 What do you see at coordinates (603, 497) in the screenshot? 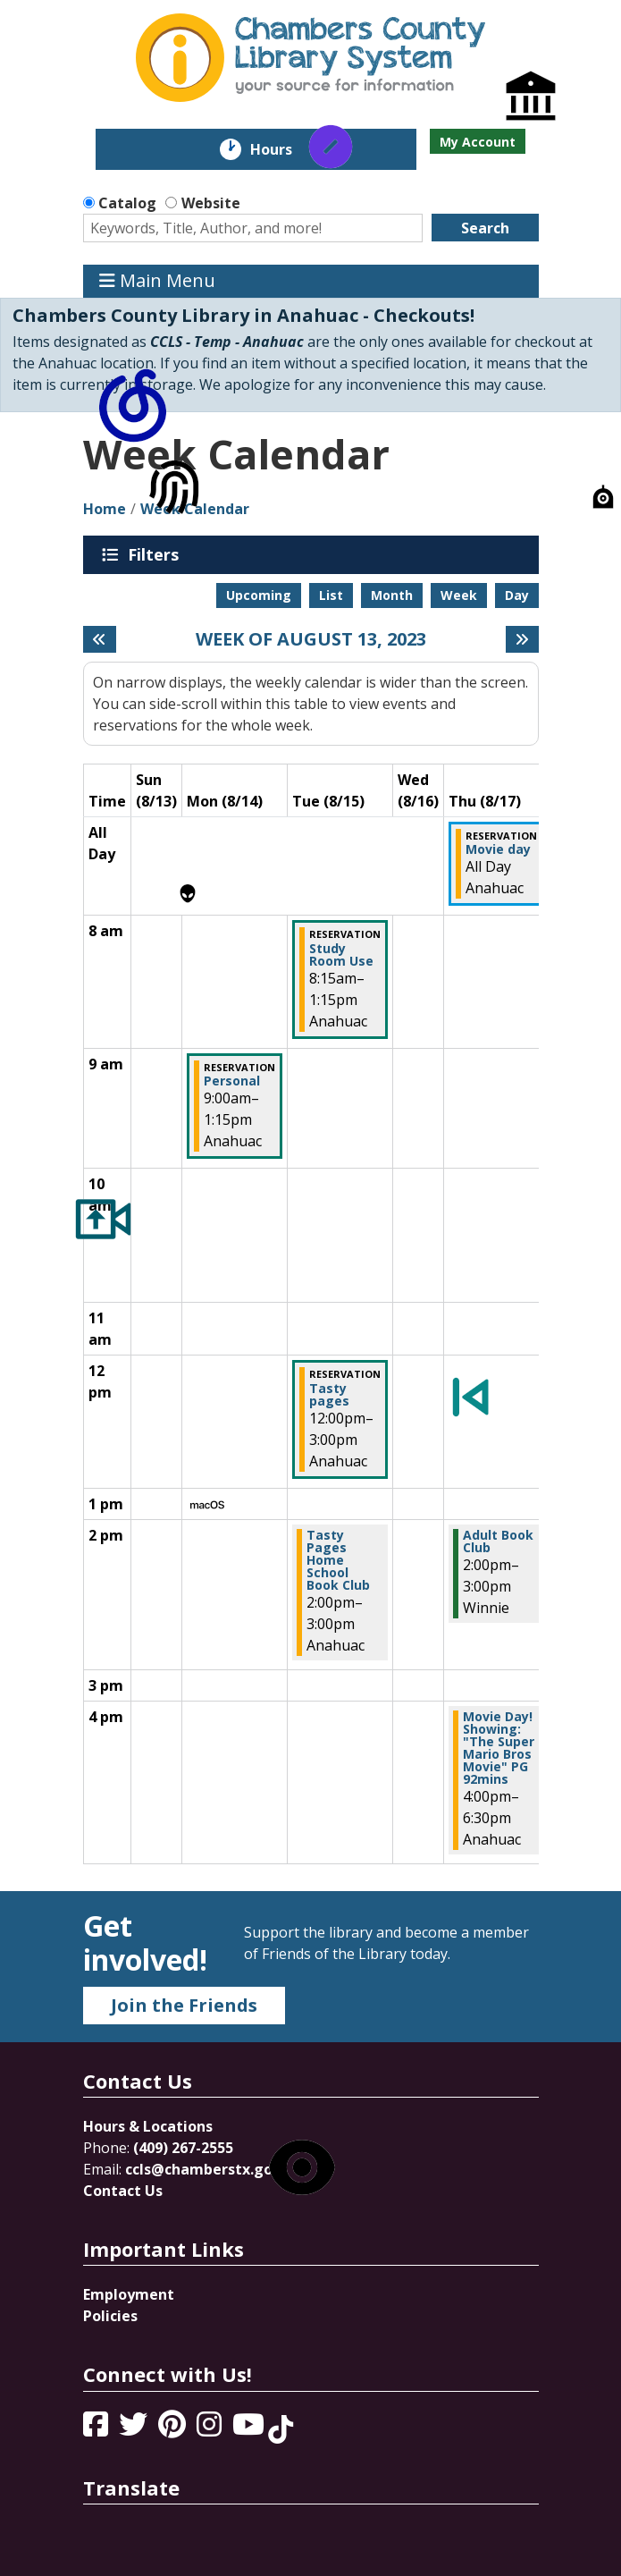
I see `access AI or chatbot features` at bounding box center [603, 497].